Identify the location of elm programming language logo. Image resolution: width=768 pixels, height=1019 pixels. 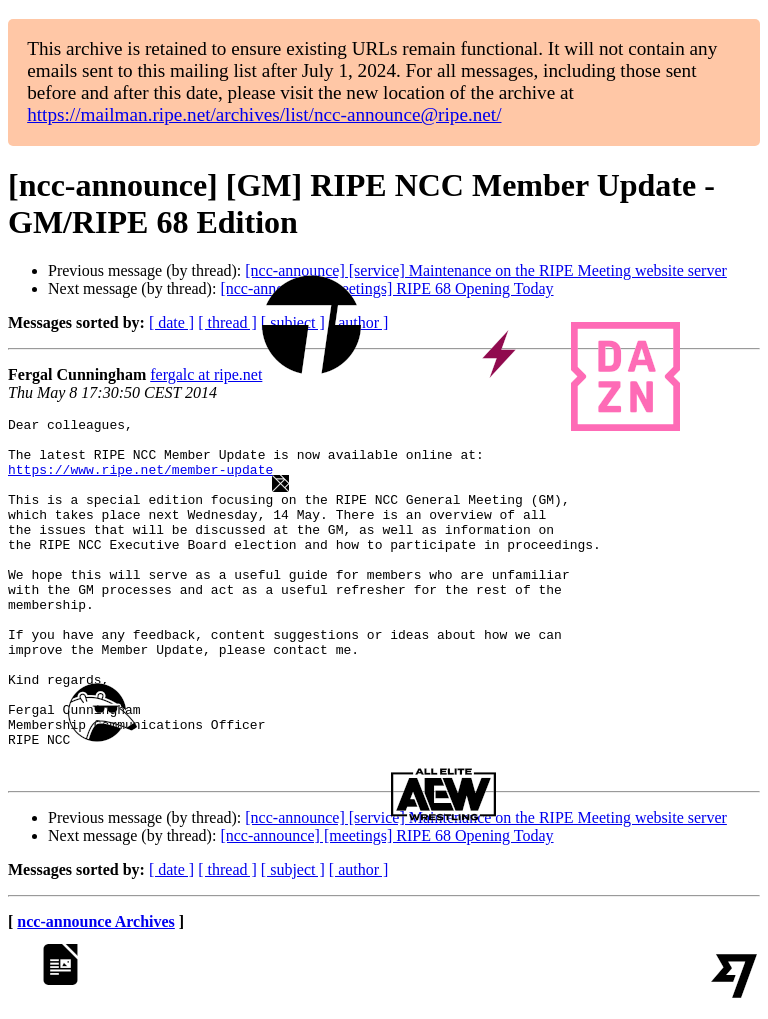
(280, 483).